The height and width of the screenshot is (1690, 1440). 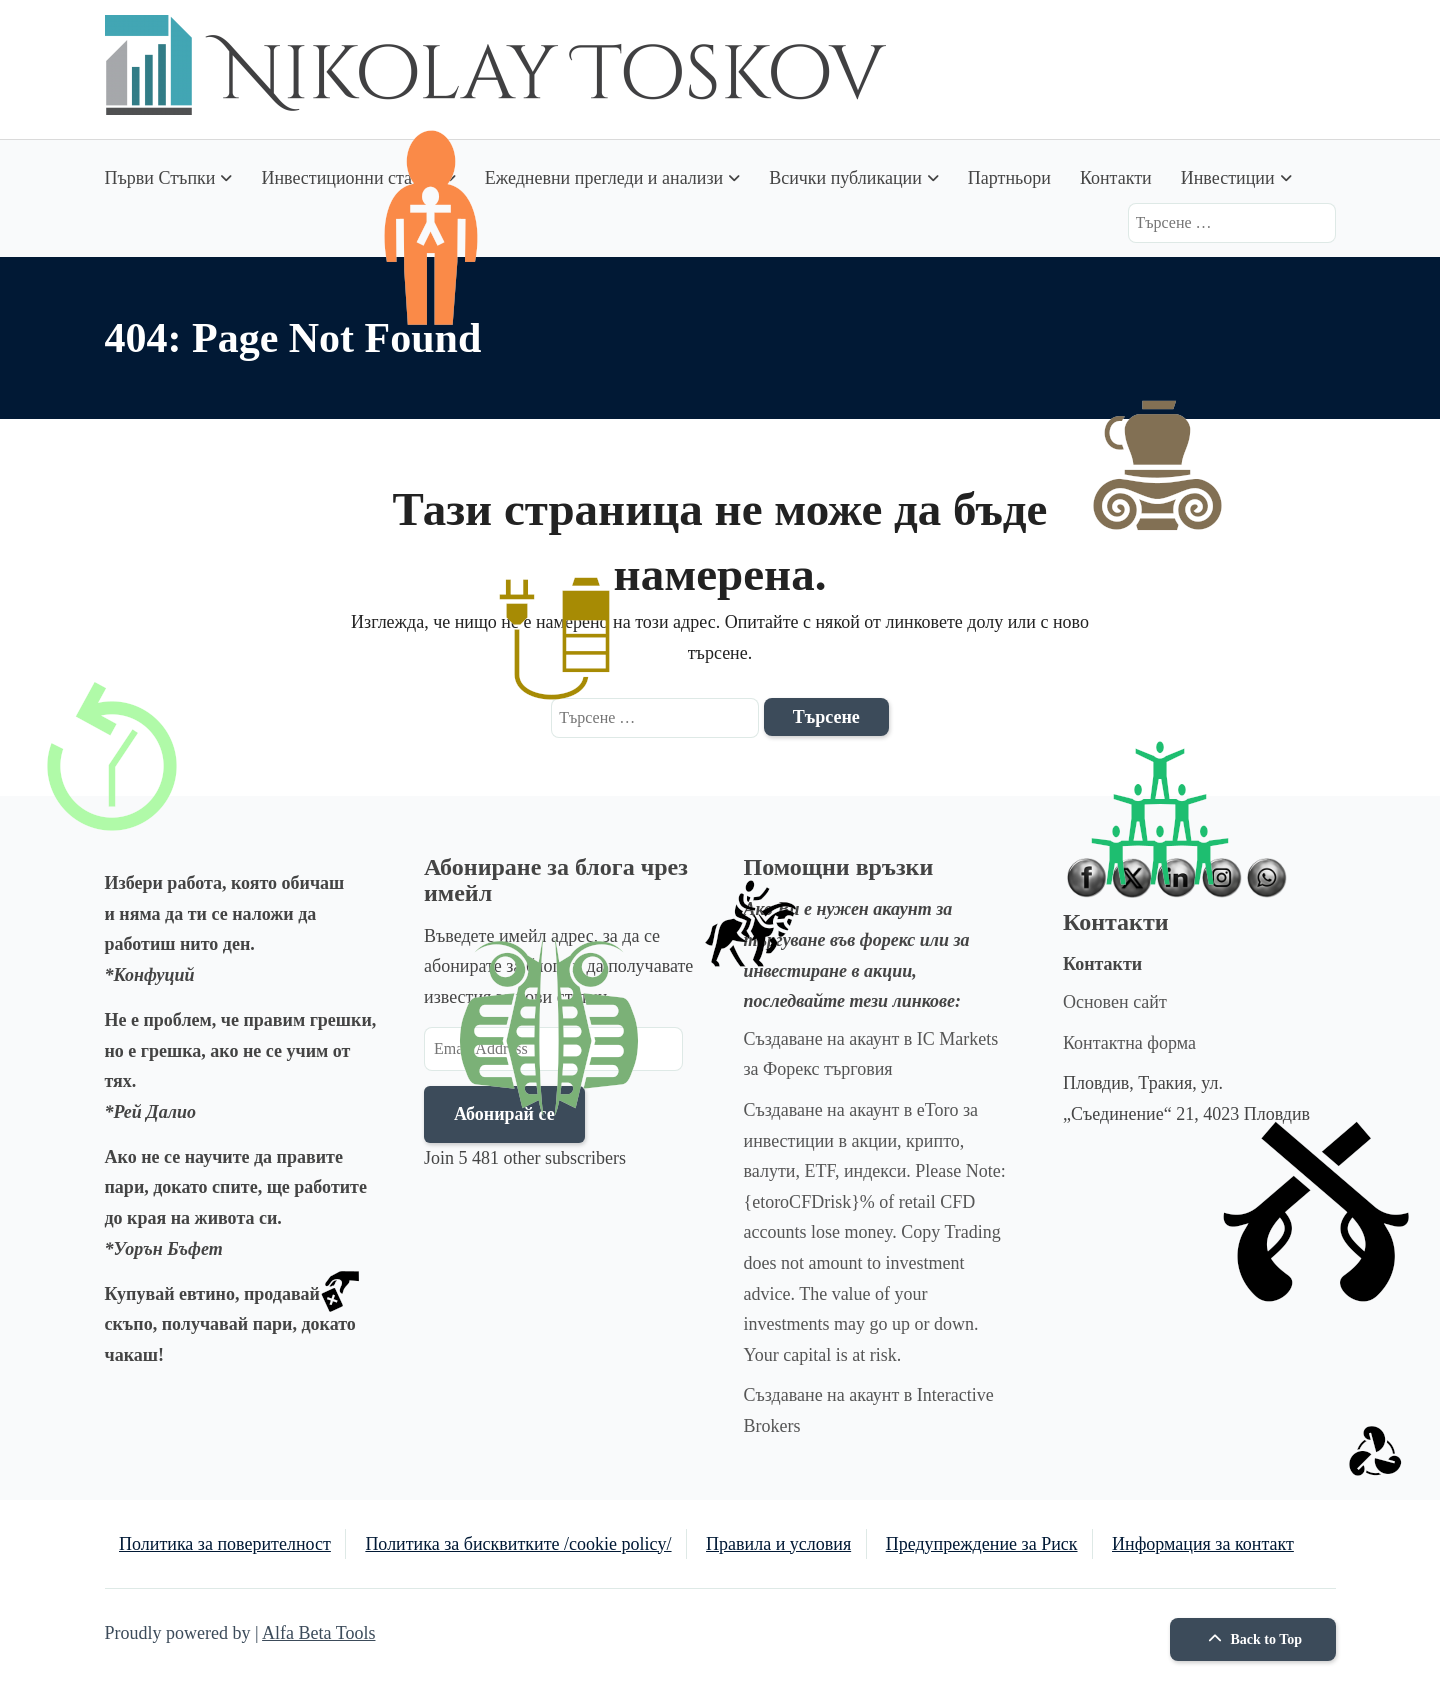 What do you see at coordinates (1375, 1452) in the screenshot?
I see `collect or view shell items in game inventory` at bounding box center [1375, 1452].